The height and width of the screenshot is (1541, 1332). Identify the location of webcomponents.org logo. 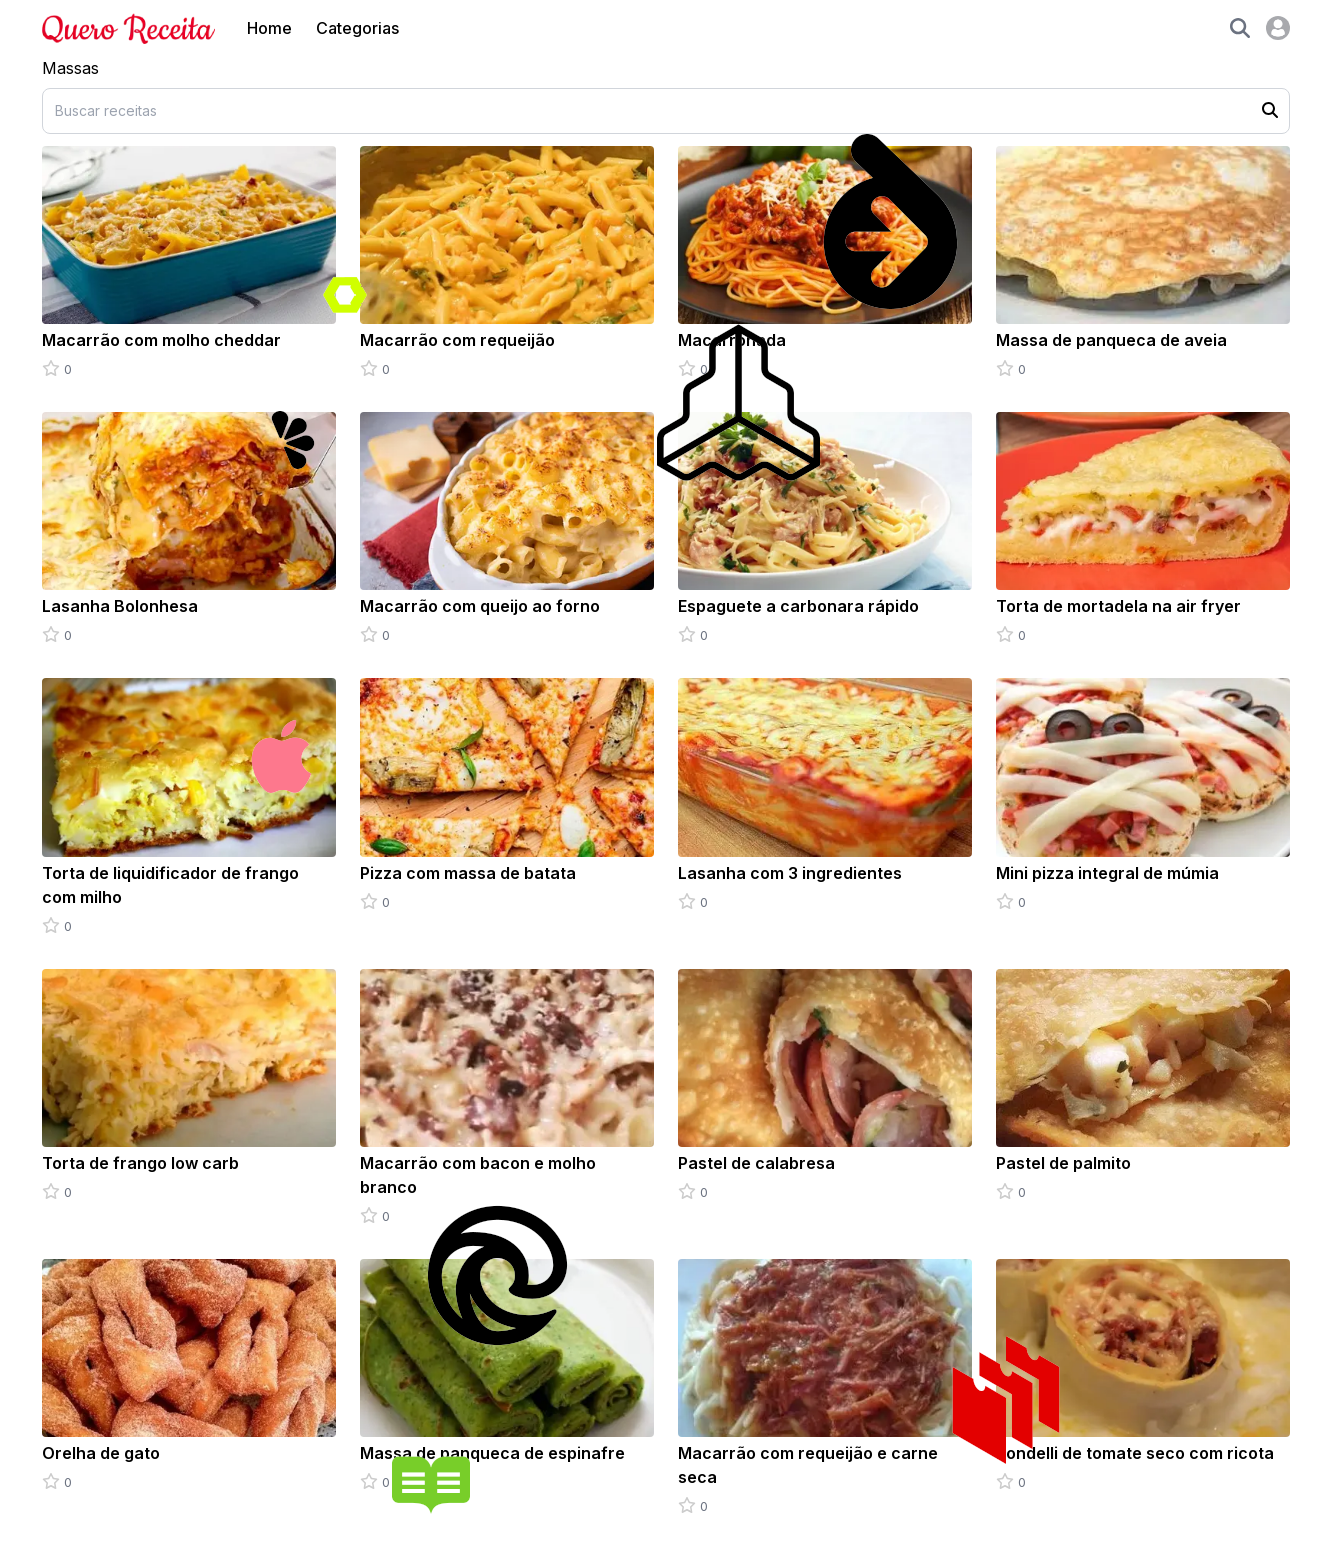
(345, 295).